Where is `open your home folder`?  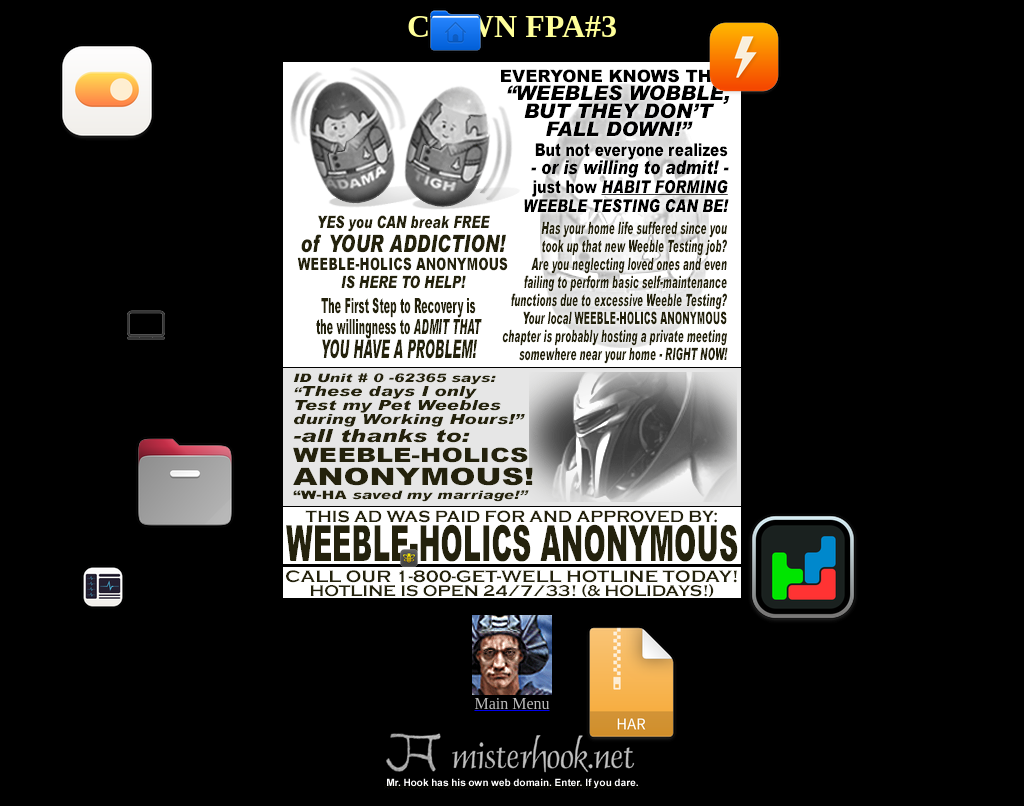
open your home folder is located at coordinates (455, 30).